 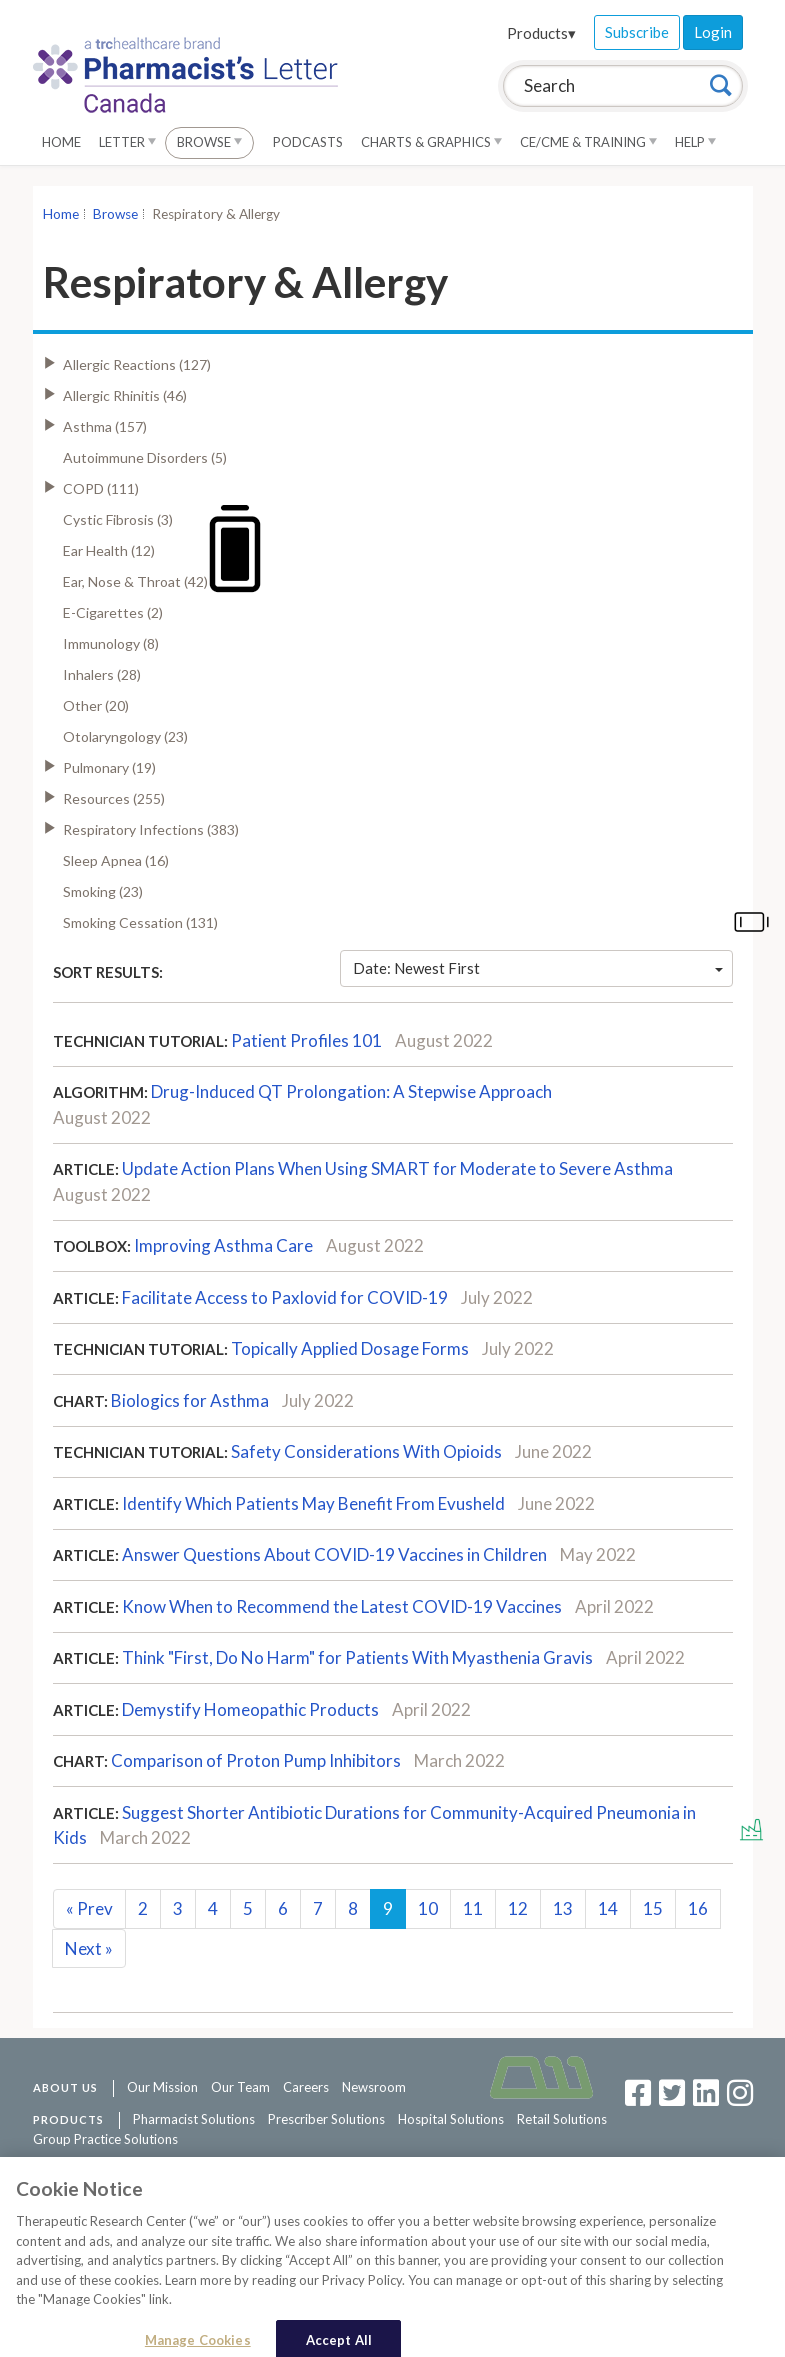 What do you see at coordinates (751, 1830) in the screenshot?
I see `view manufacturing or production facilities` at bounding box center [751, 1830].